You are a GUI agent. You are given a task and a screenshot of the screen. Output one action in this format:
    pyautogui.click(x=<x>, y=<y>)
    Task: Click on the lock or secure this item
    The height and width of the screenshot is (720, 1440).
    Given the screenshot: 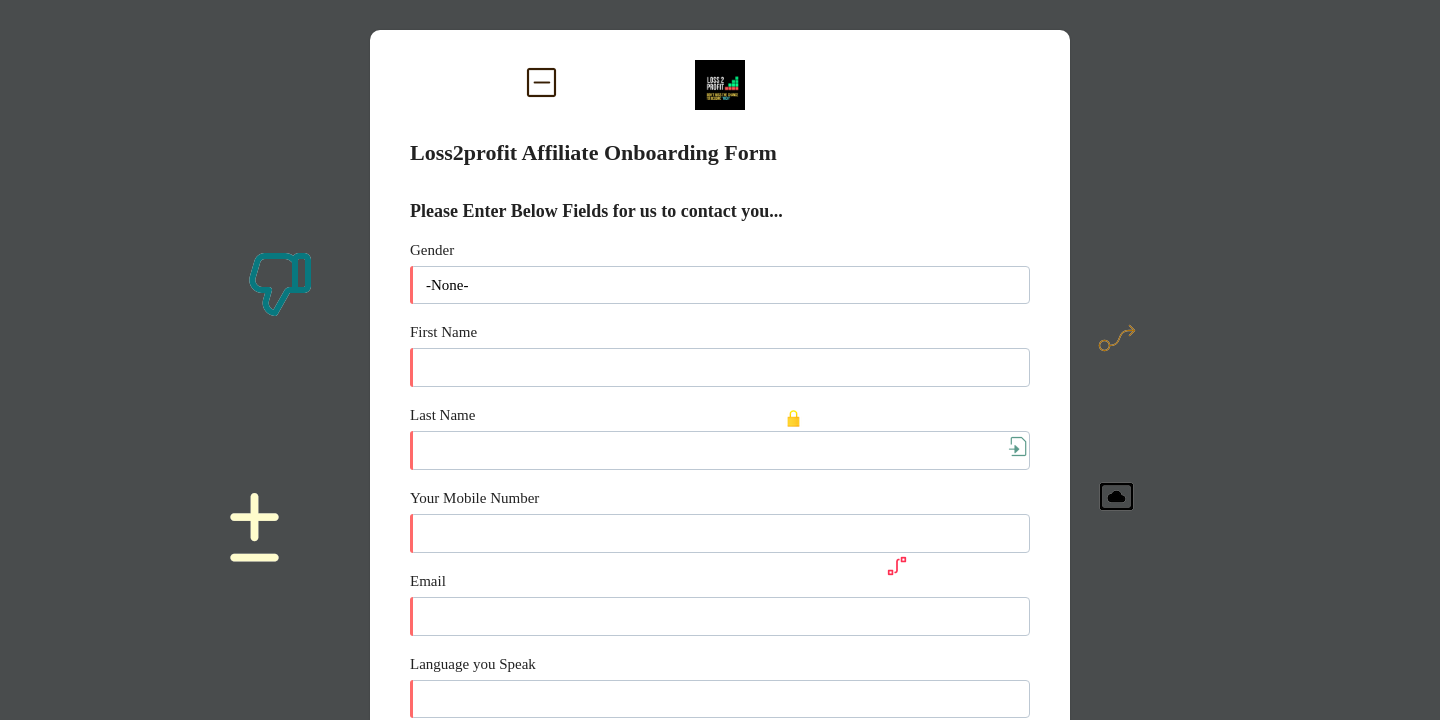 What is the action you would take?
    pyautogui.click(x=793, y=418)
    